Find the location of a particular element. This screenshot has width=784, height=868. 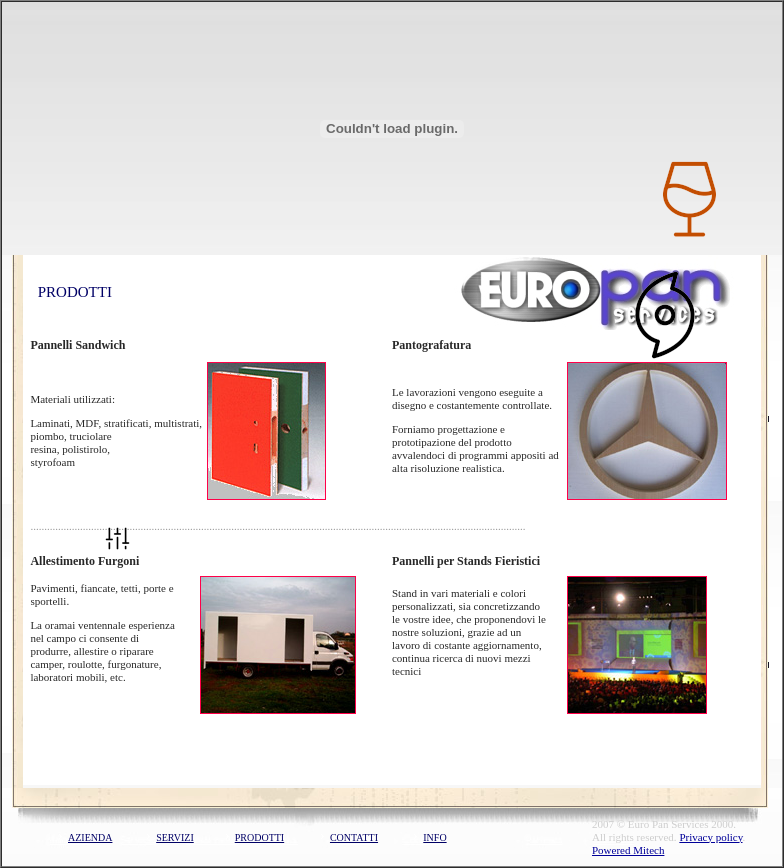

browse wine selection or menu is located at coordinates (689, 196).